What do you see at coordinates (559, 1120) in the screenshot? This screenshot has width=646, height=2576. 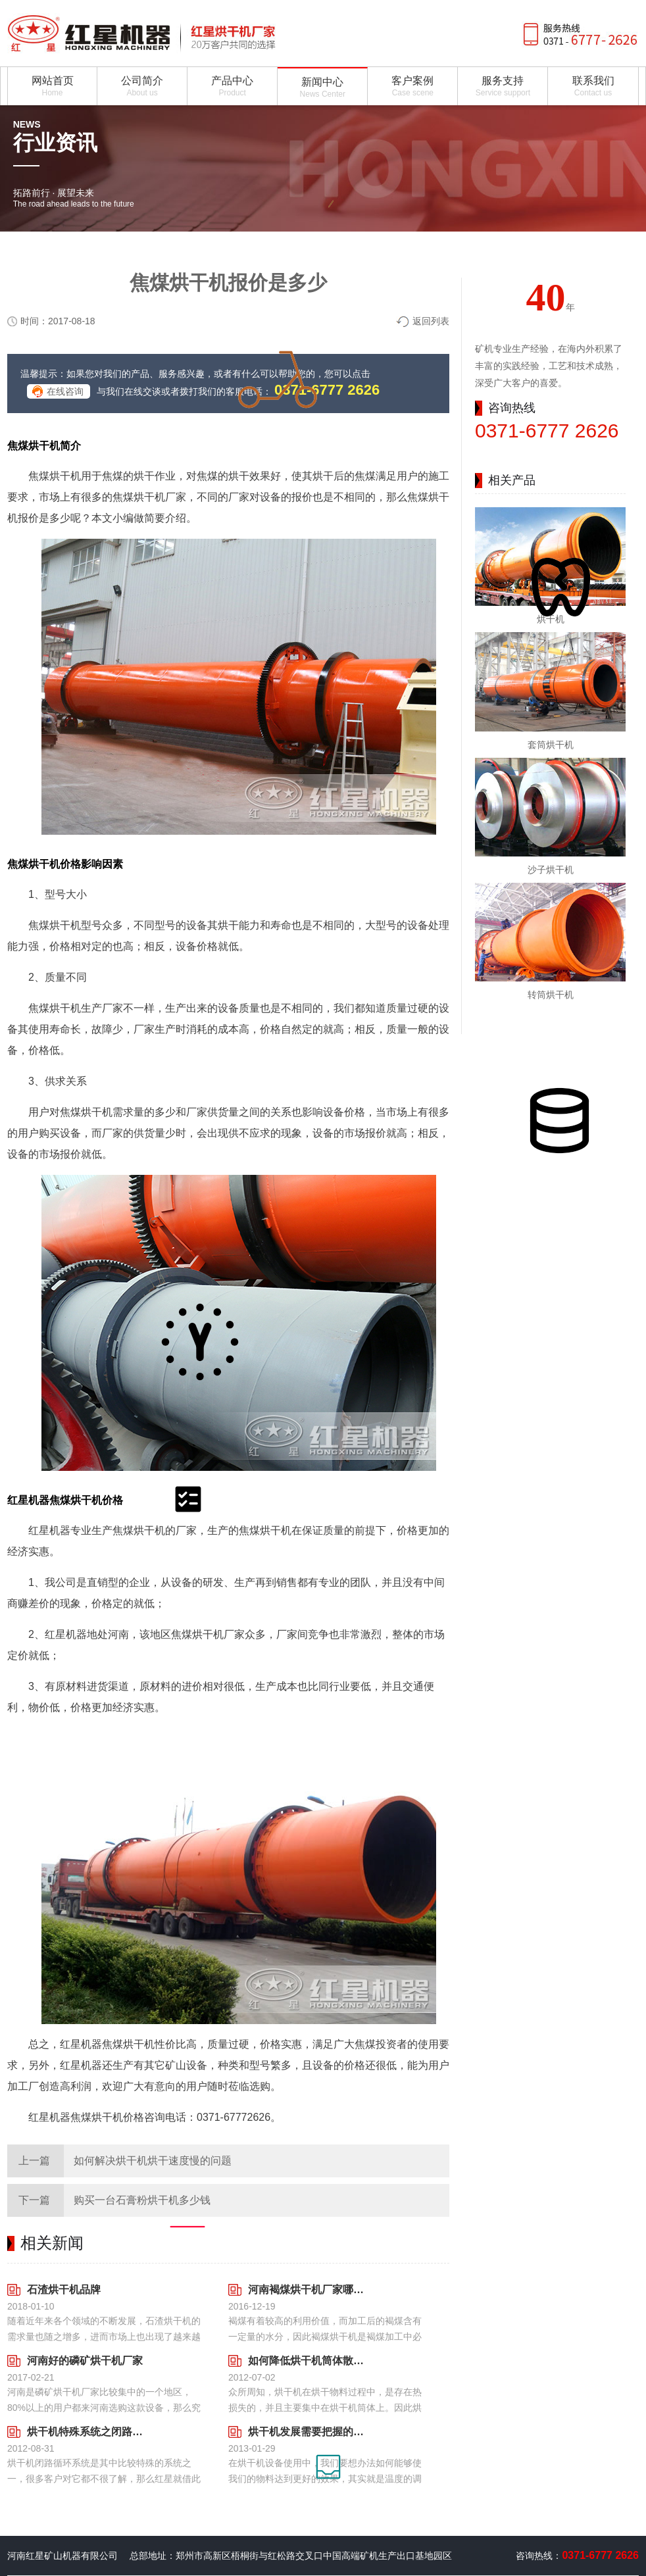 I see `access database or data storage` at bounding box center [559, 1120].